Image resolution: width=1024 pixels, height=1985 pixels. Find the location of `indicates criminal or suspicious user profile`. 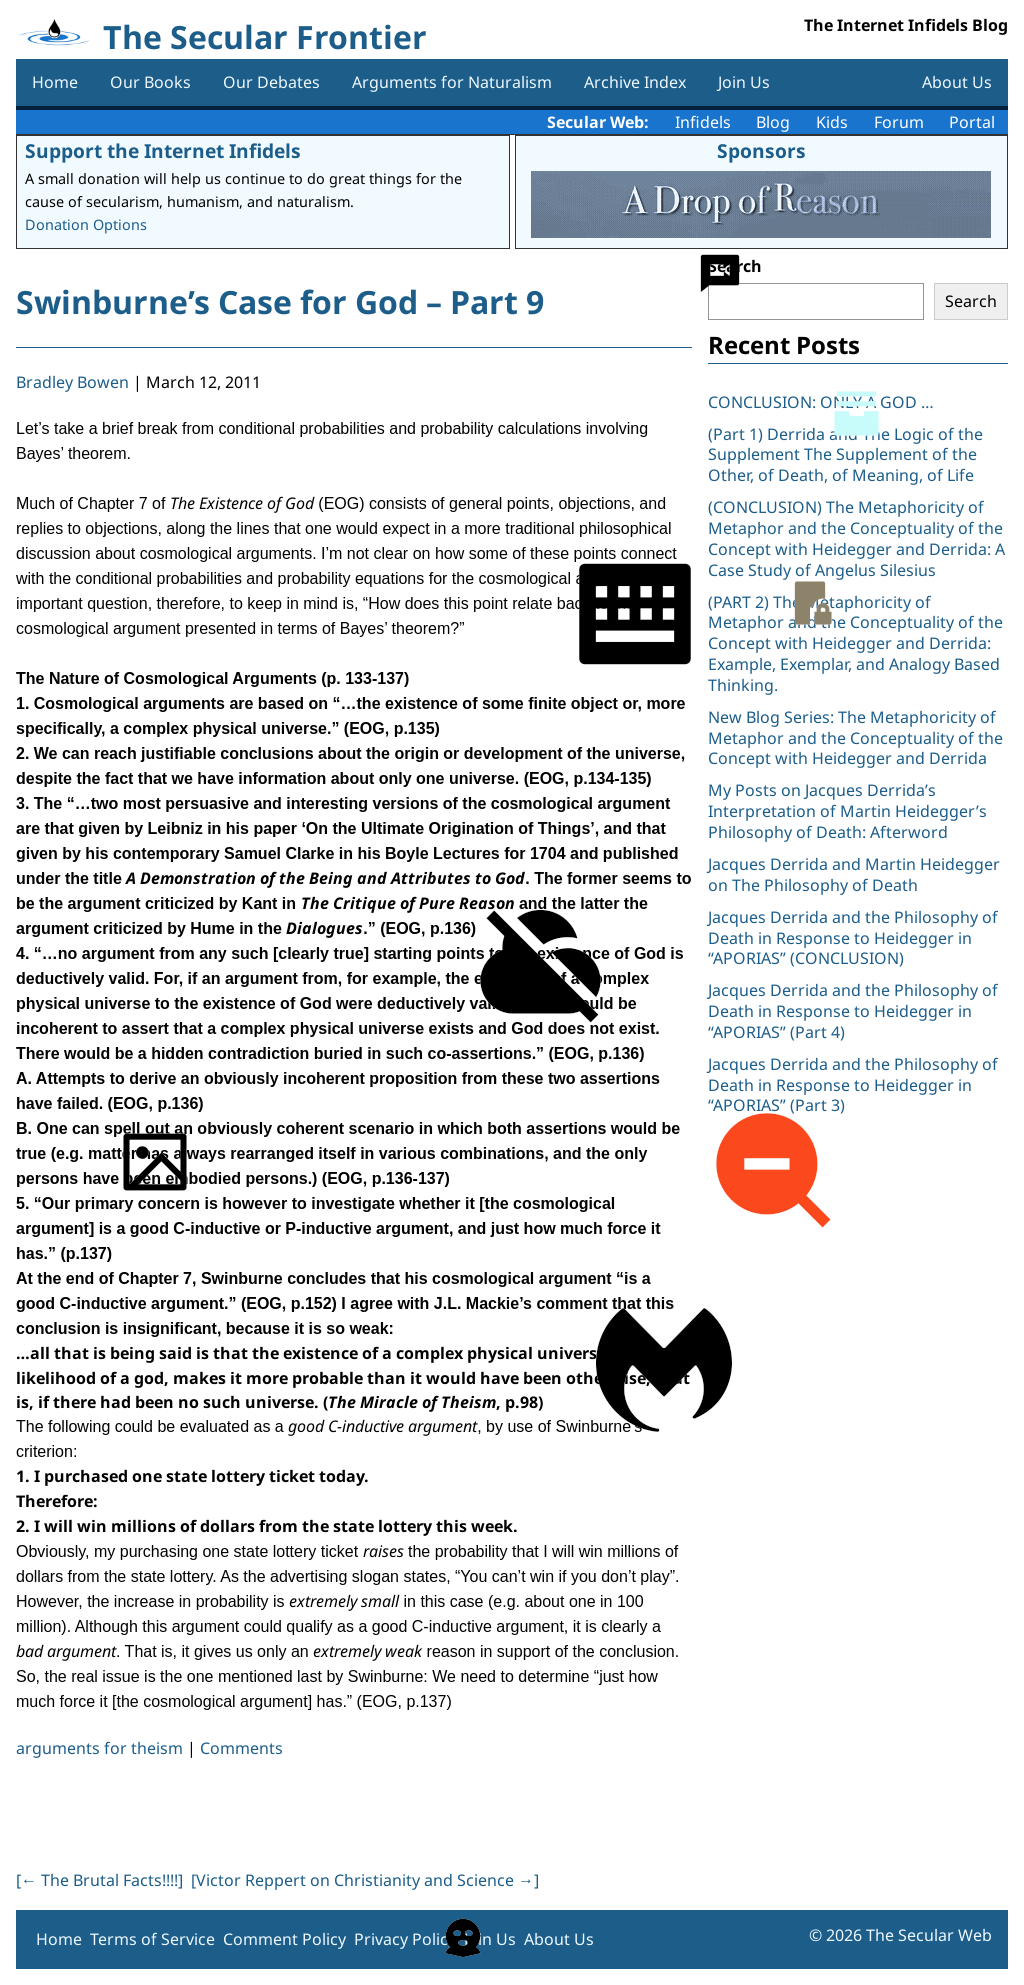

indicates criminal or suspicious user profile is located at coordinates (463, 1938).